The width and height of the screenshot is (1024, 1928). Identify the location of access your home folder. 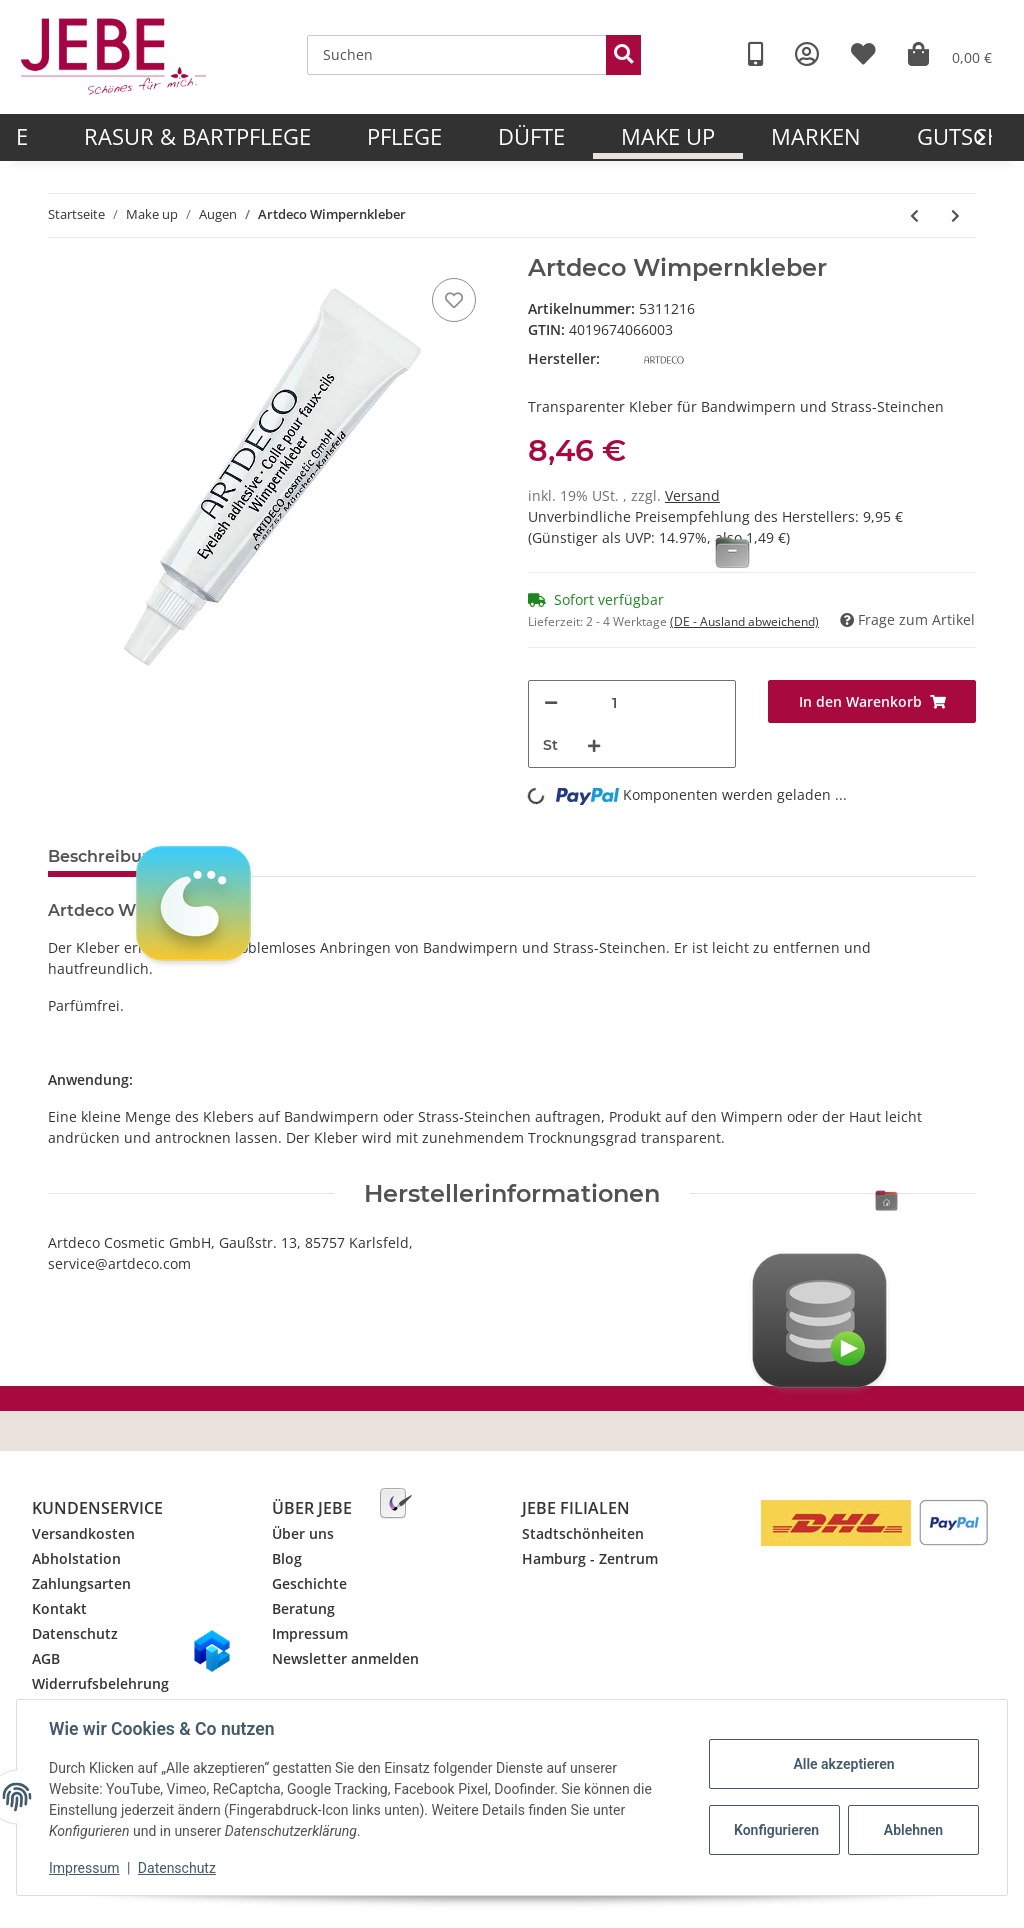
(886, 1200).